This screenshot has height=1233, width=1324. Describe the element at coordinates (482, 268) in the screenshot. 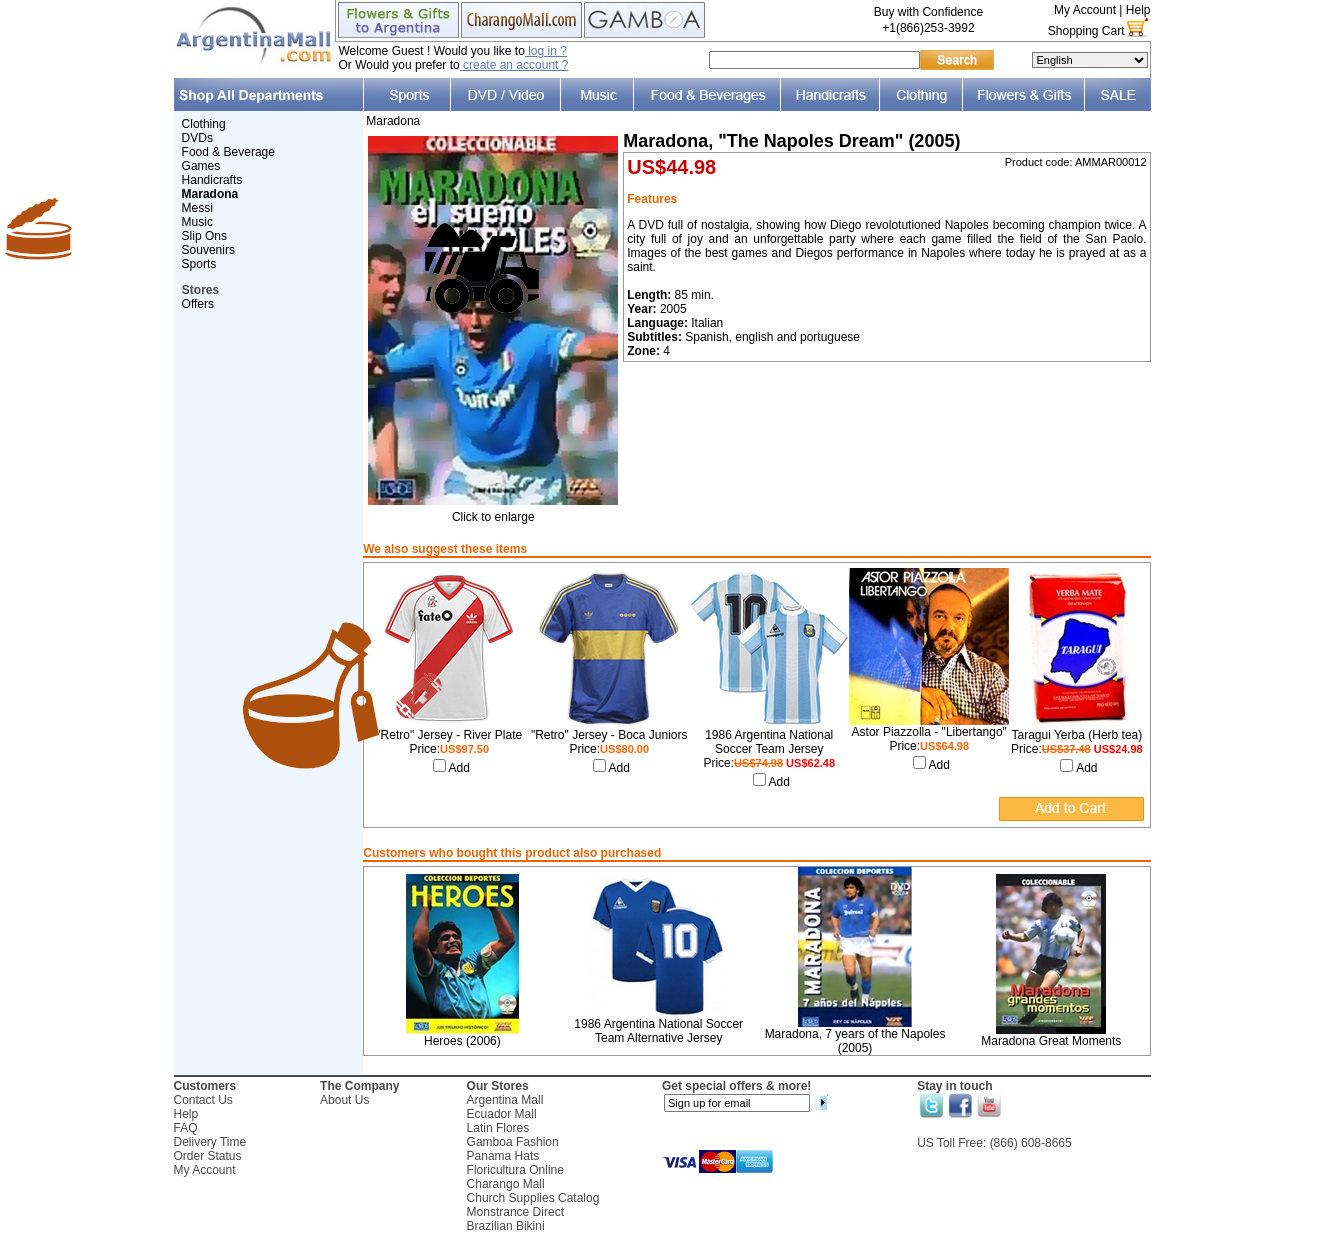

I see `mining truck or haul truck used in resource extraction games` at that location.